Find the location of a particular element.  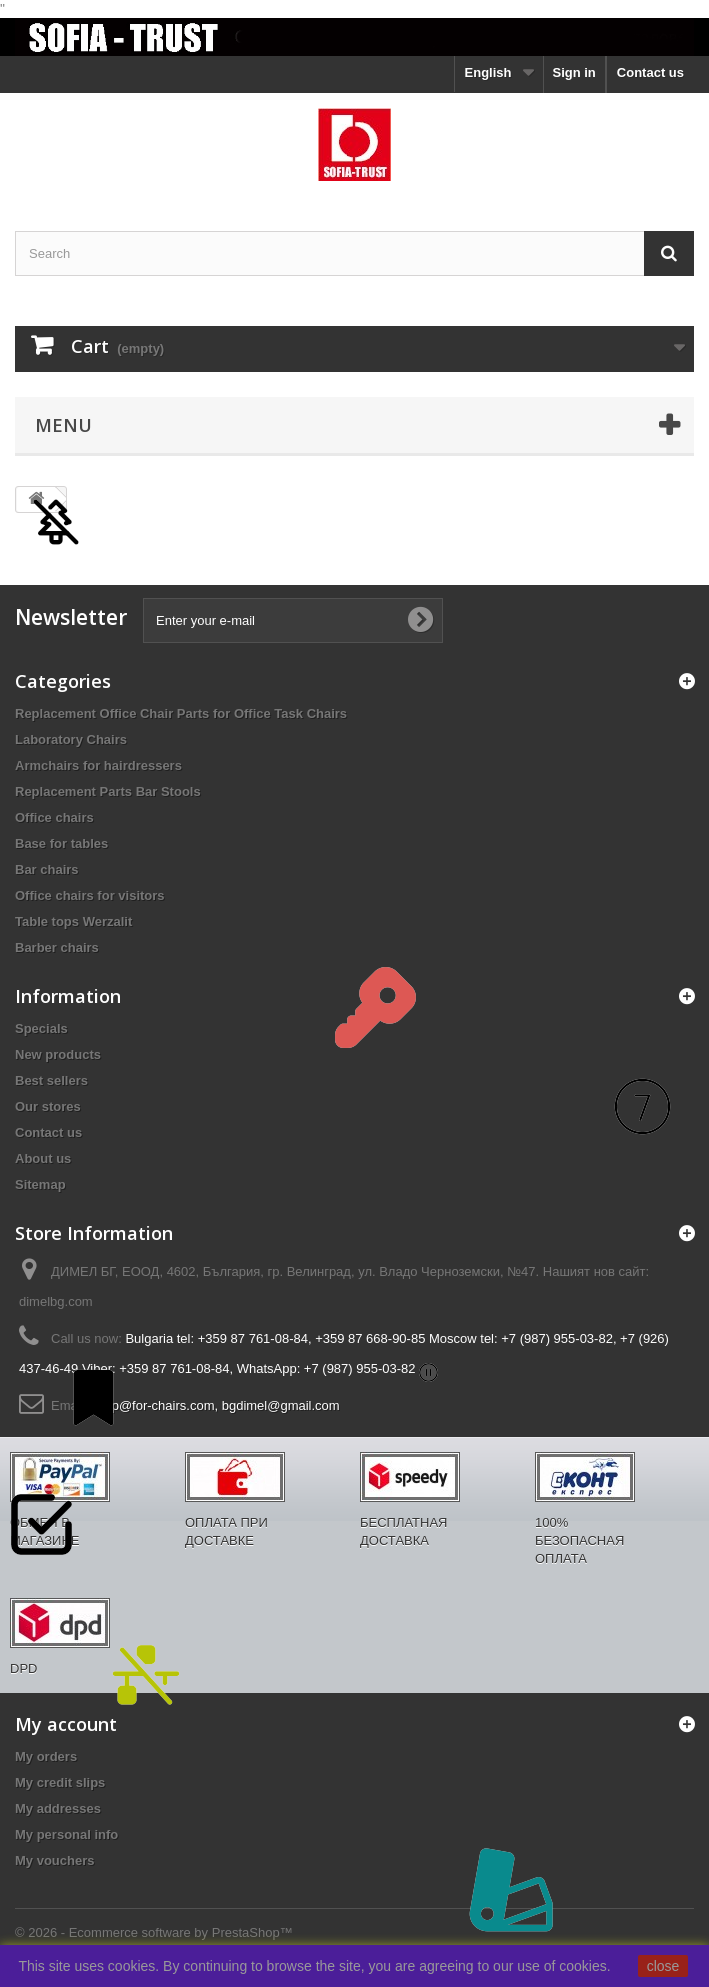

a selected or completed item is located at coordinates (41, 1524).